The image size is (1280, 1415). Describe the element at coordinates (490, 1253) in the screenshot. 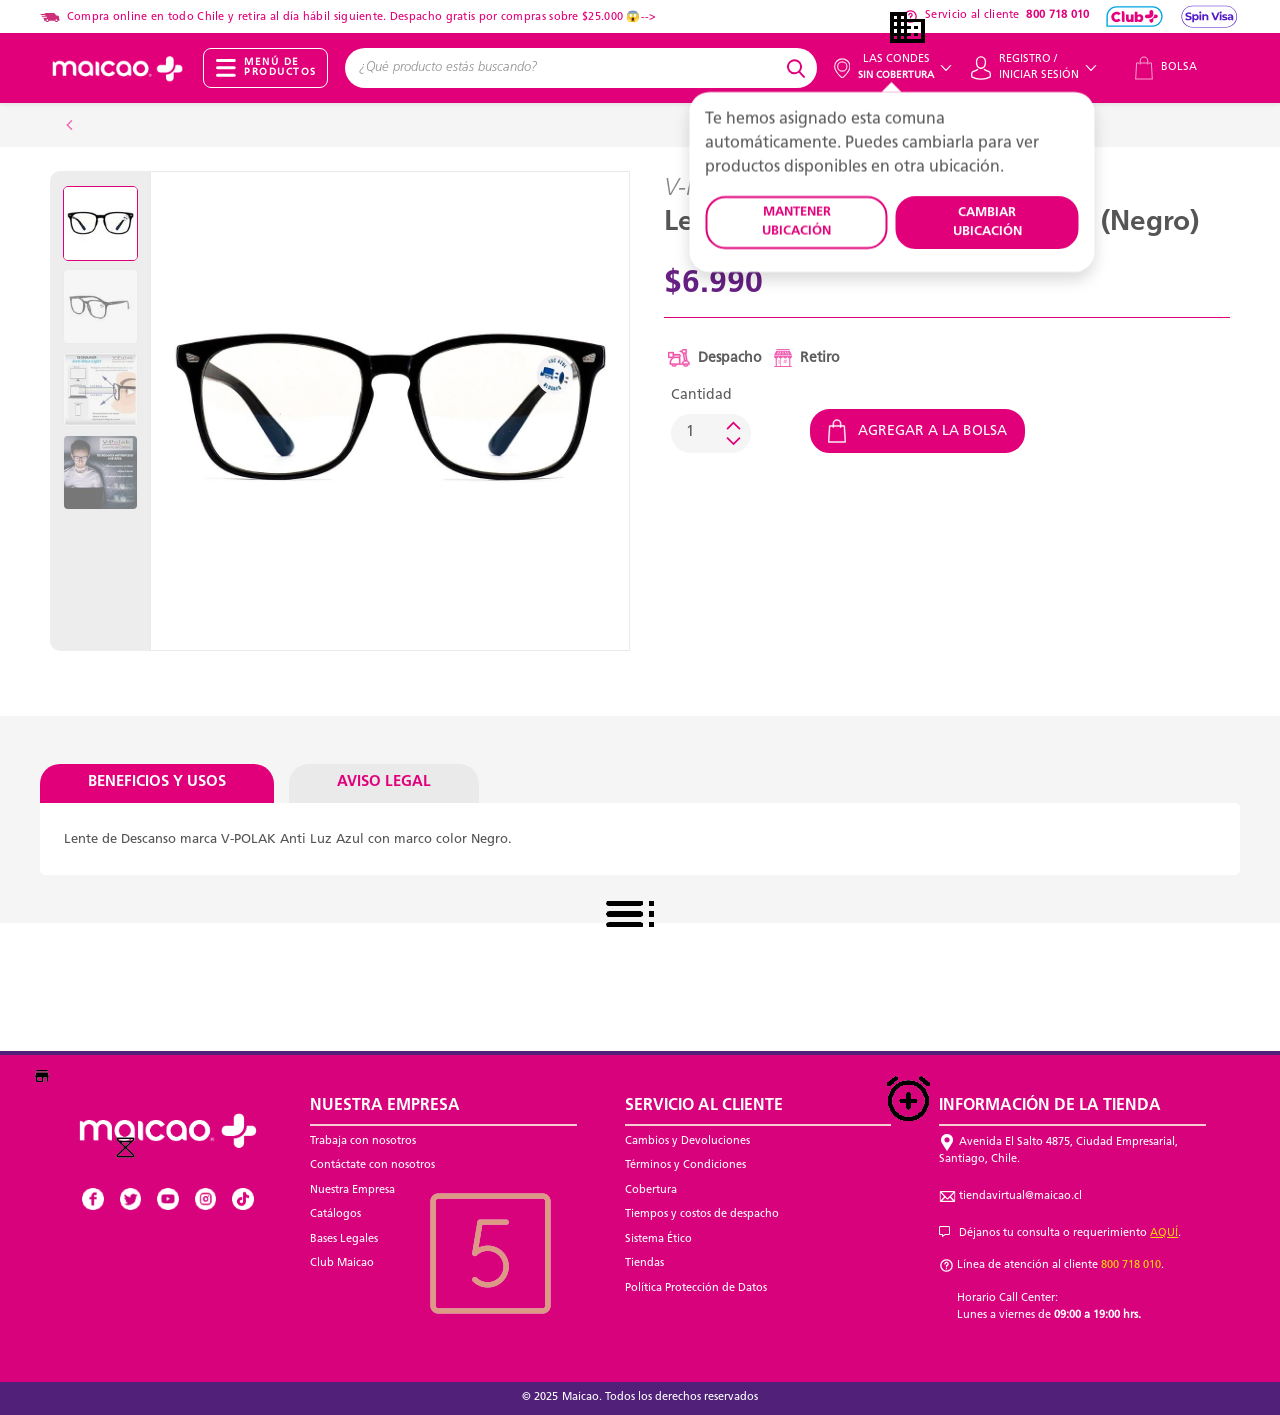

I see `select or navigate to item number five` at that location.